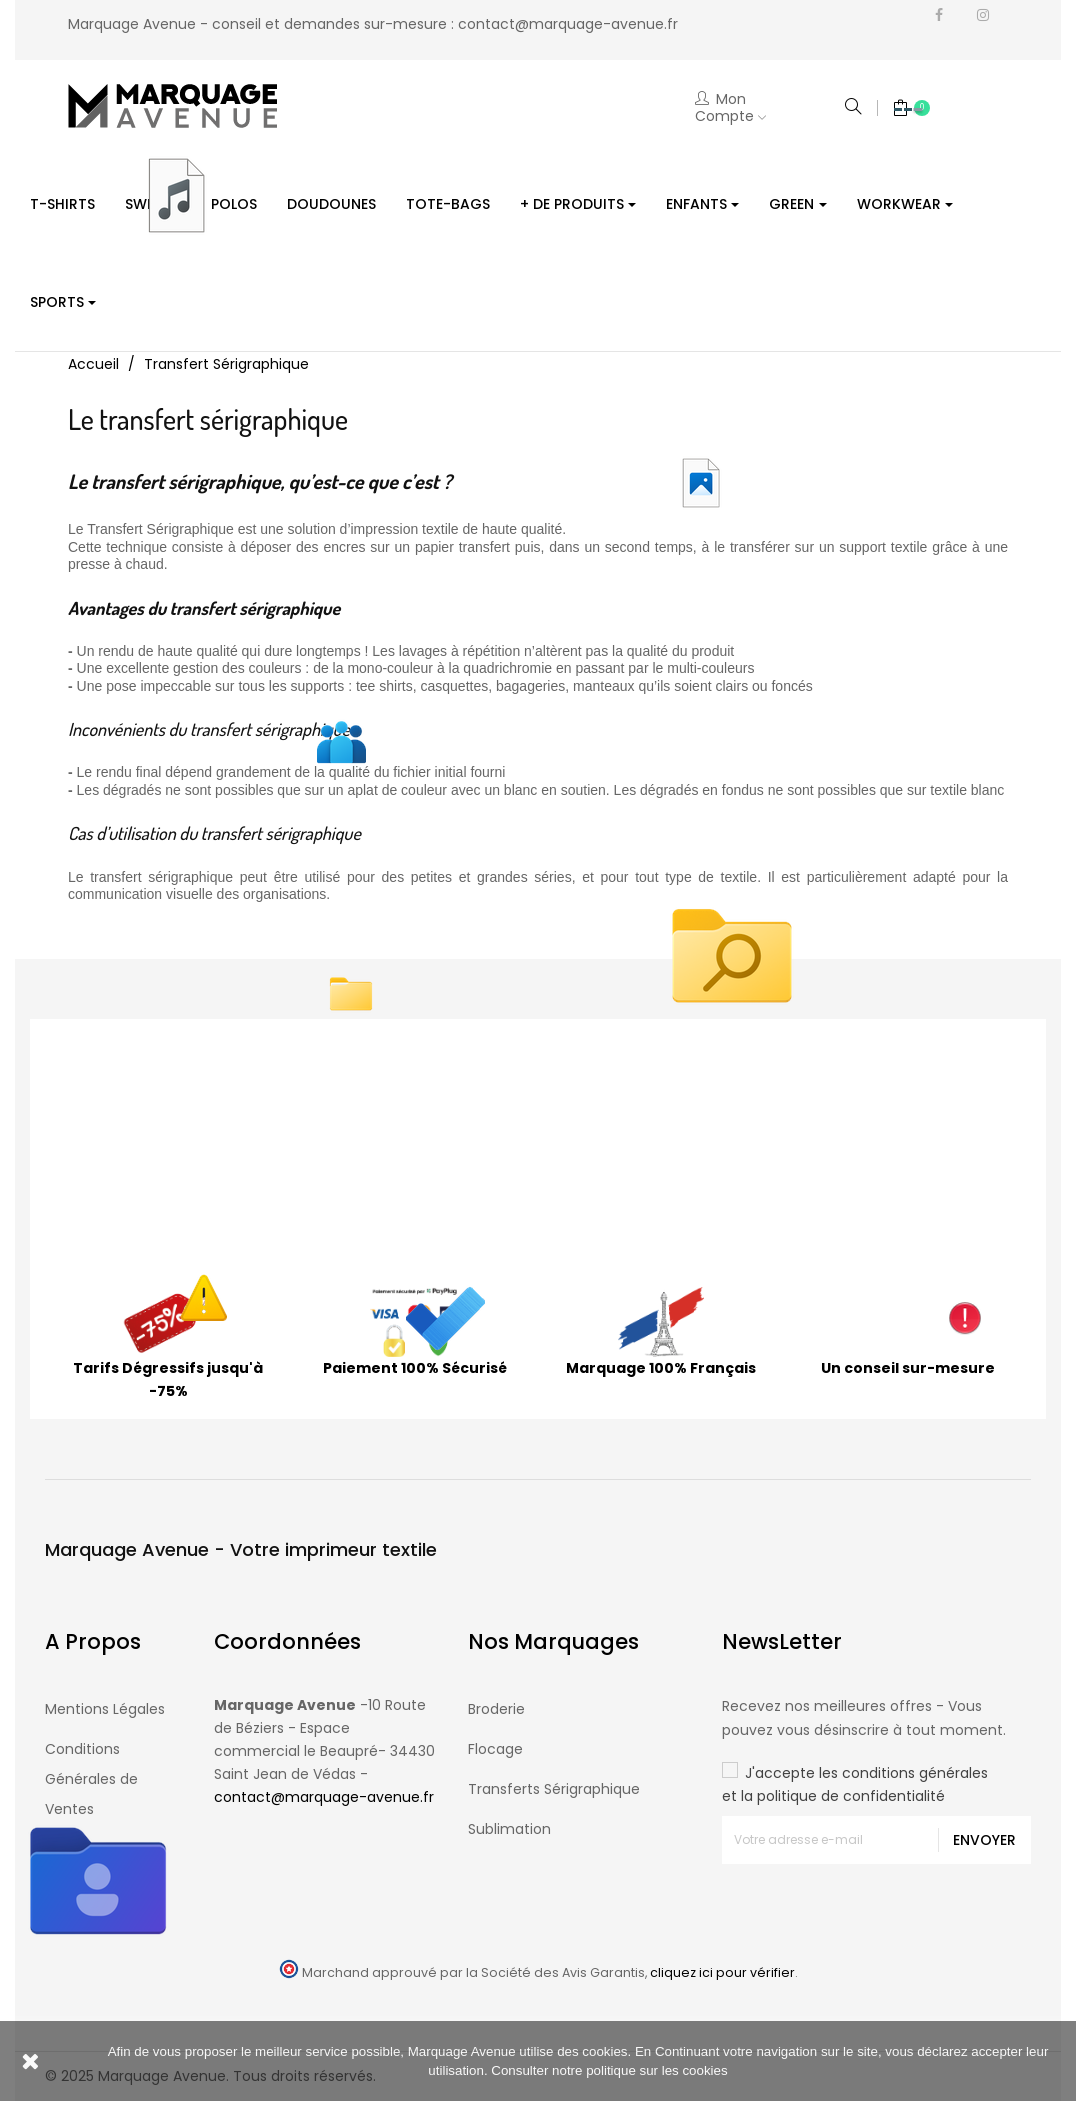 Image resolution: width=1076 pixels, height=2101 pixels. I want to click on open an image file, so click(701, 483).